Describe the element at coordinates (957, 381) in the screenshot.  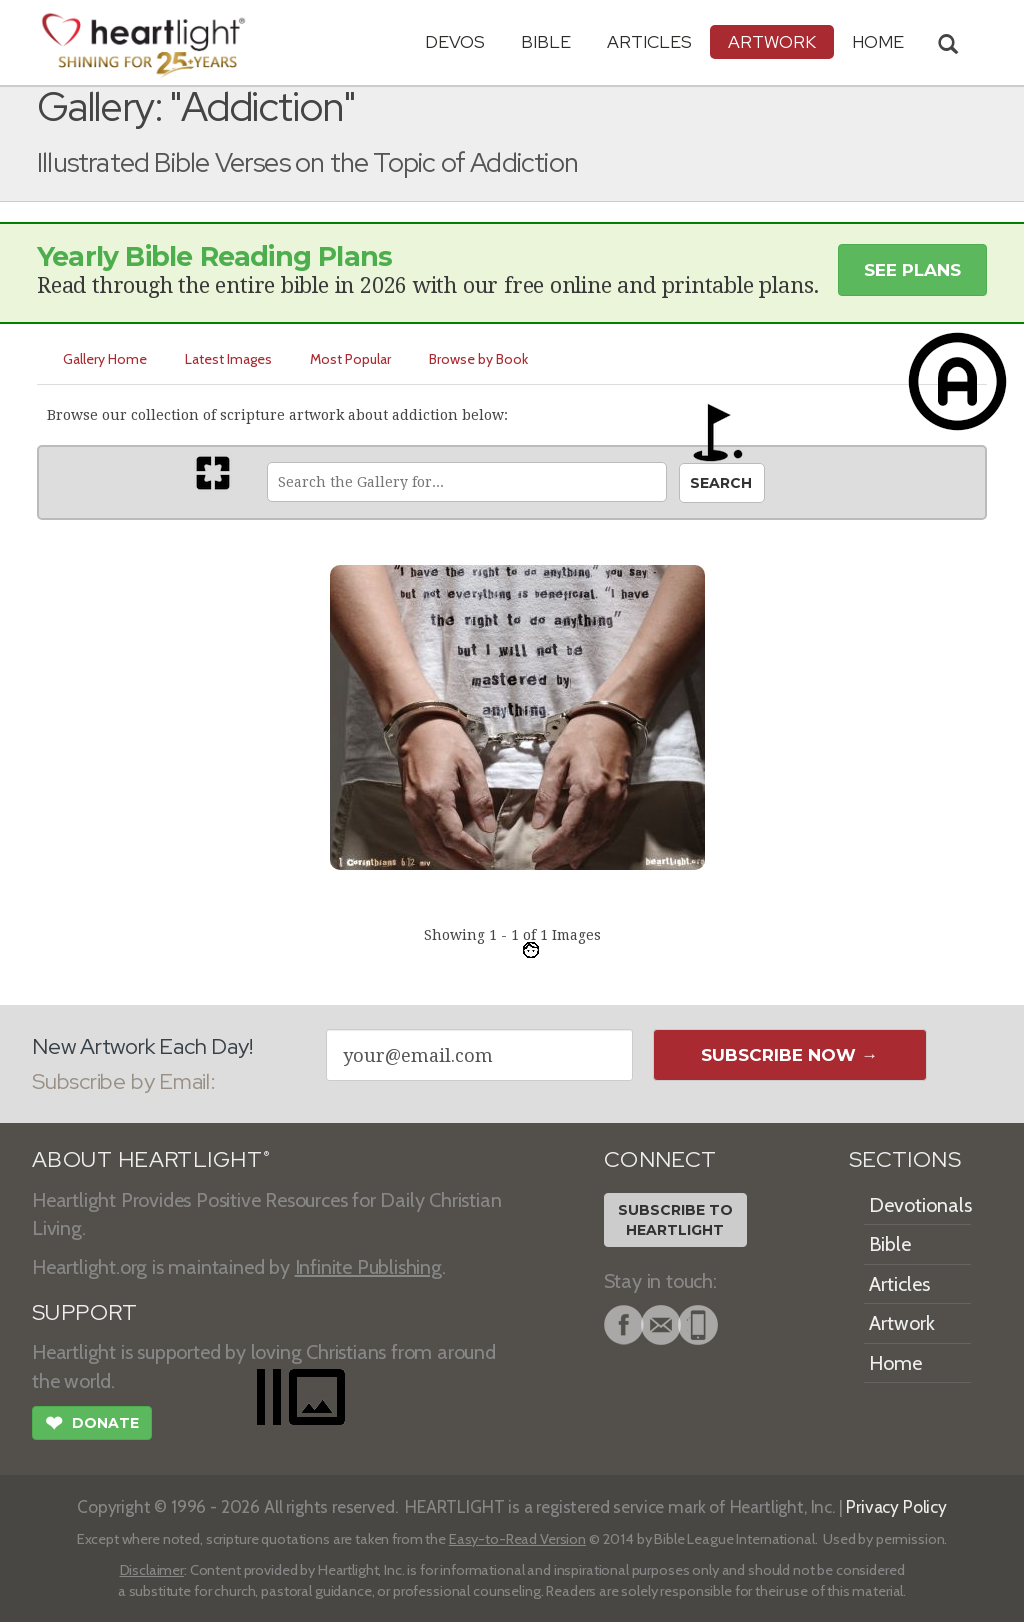
I see `indicates tumble dry at any heat setting` at that location.